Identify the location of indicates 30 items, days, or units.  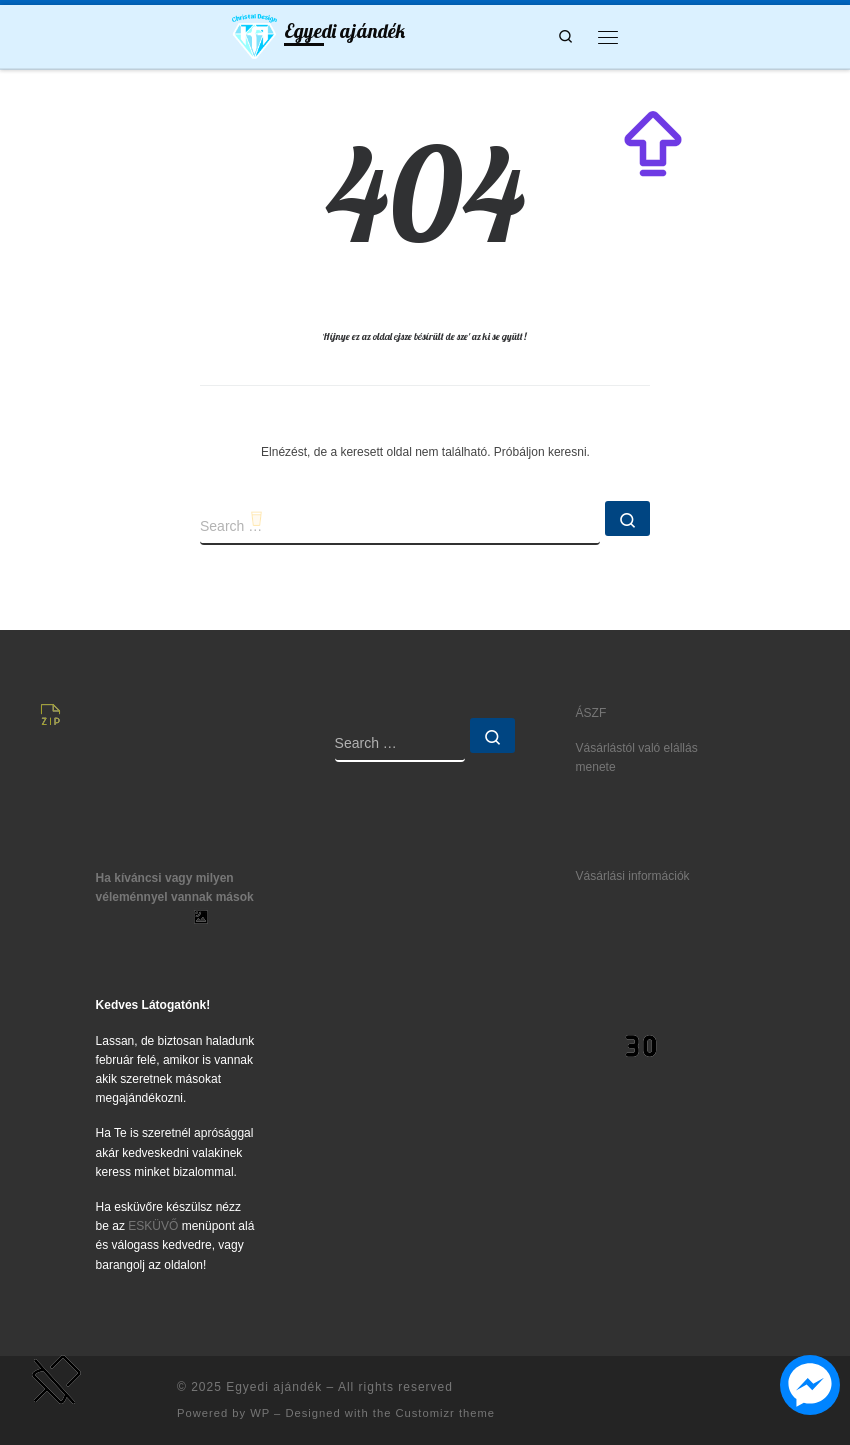
(641, 1046).